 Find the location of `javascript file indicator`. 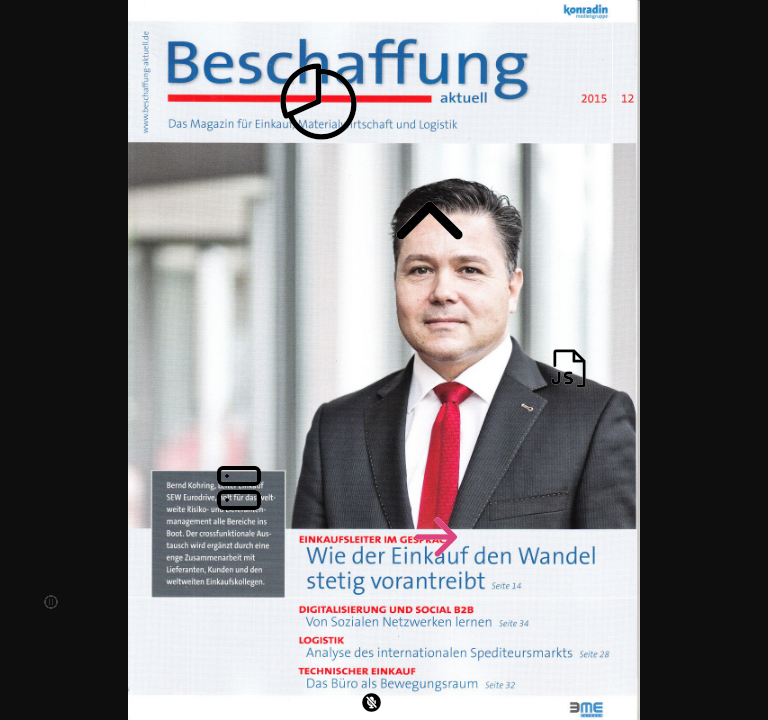

javascript file indicator is located at coordinates (569, 368).